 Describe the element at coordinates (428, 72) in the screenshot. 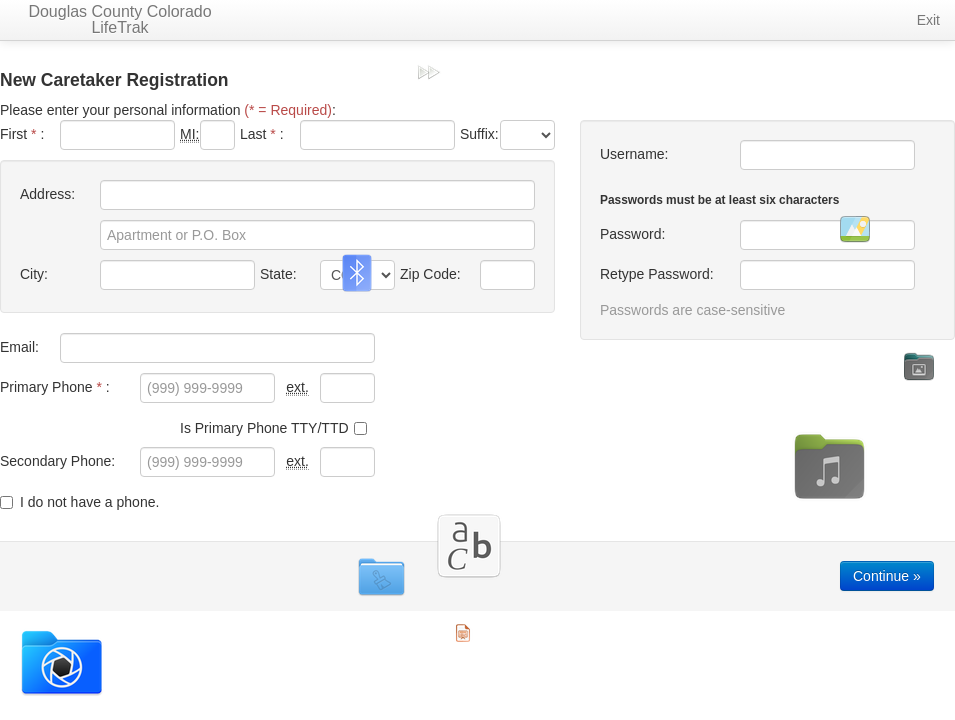

I see `skip to next track` at that location.